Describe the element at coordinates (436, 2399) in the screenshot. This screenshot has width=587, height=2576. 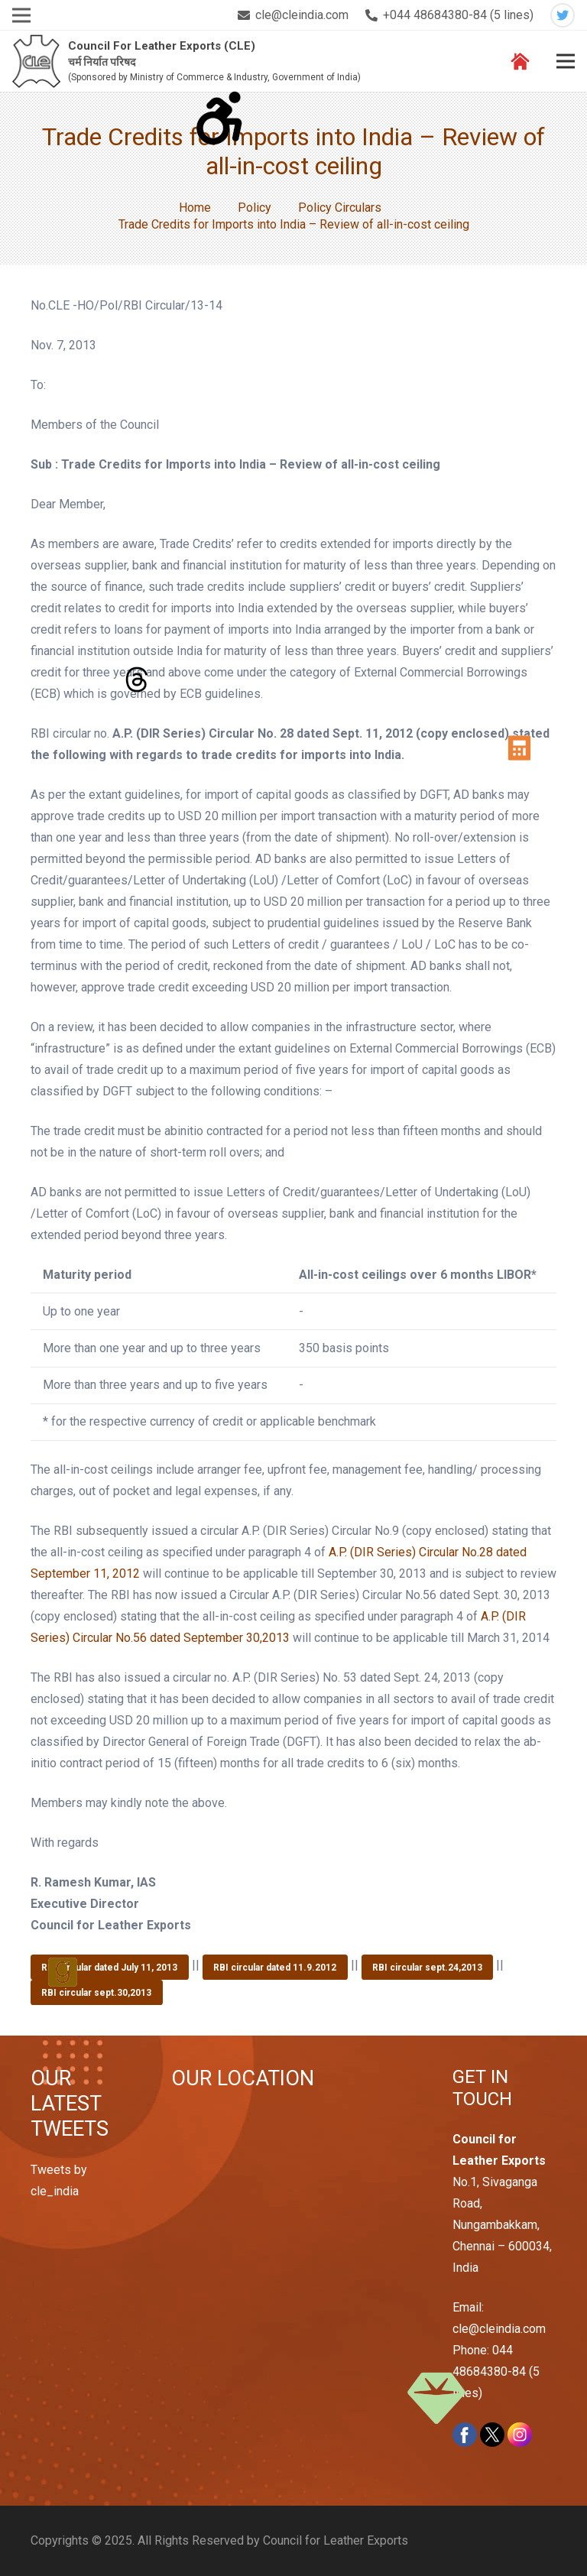
I see `indicates premium or valuable content` at that location.